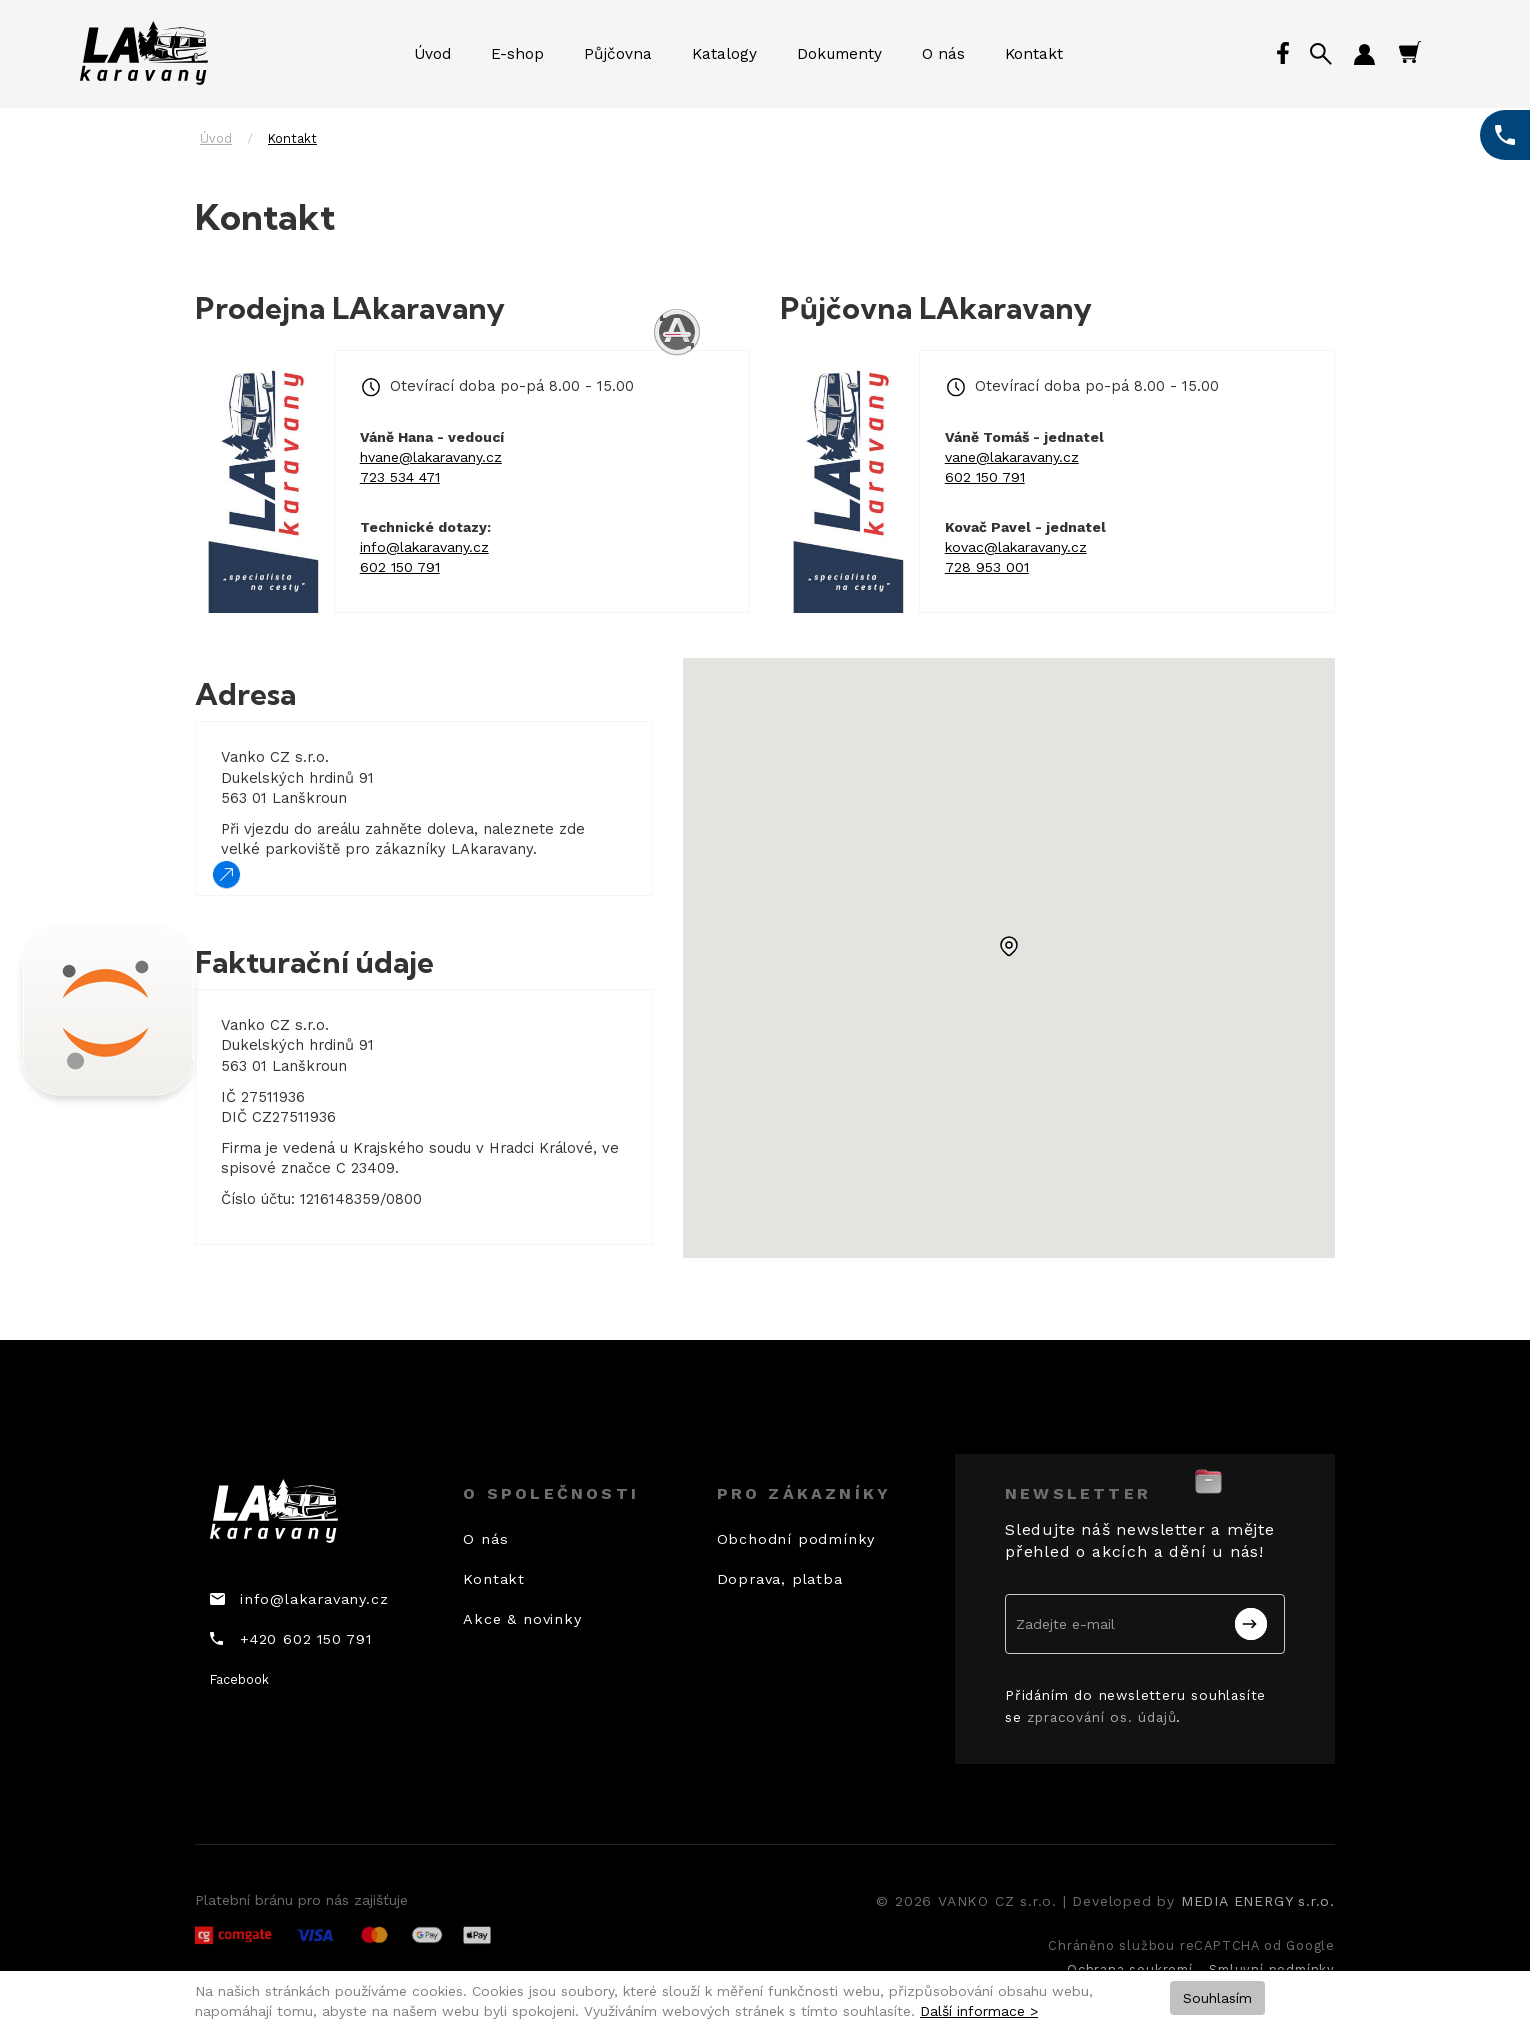  What do you see at coordinates (677, 332) in the screenshot?
I see `open software updater application` at bounding box center [677, 332].